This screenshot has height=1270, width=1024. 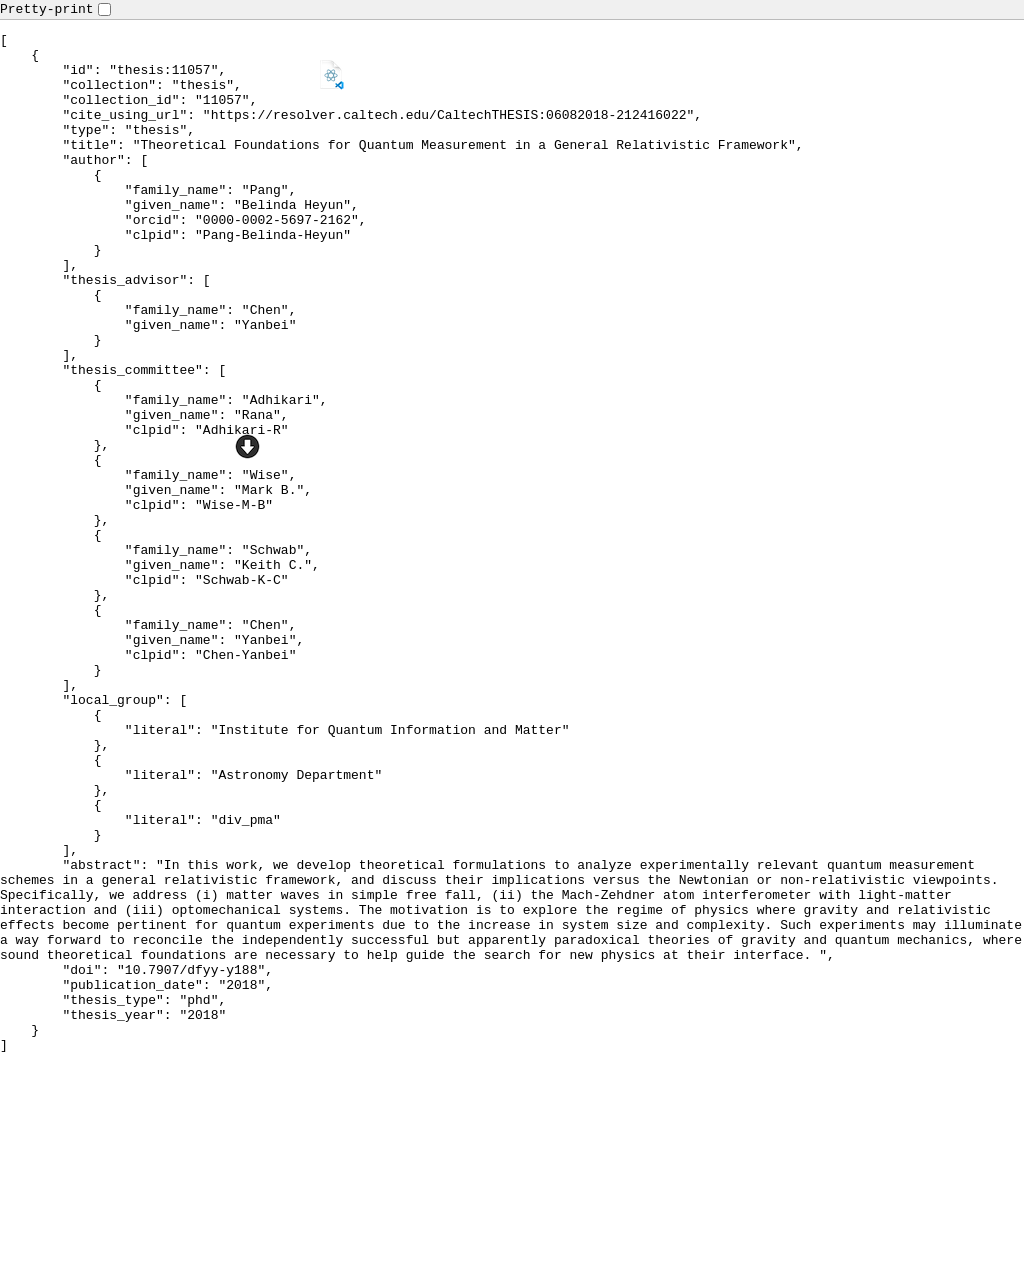 I want to click on open a React JavaScript file, so click(x=331, y=75).